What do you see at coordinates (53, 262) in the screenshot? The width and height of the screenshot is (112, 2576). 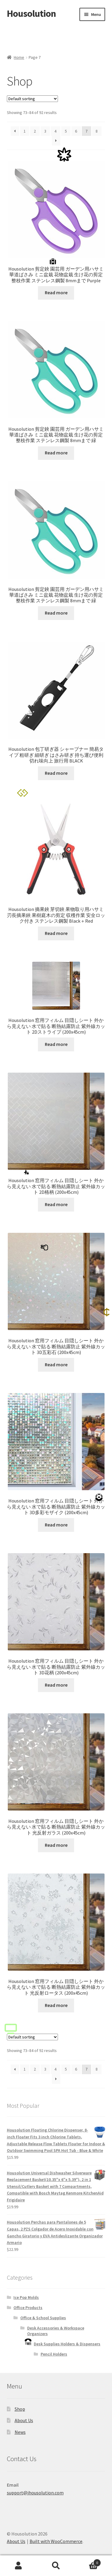 I see `access health or medical services` at bounding box center [53, 262].